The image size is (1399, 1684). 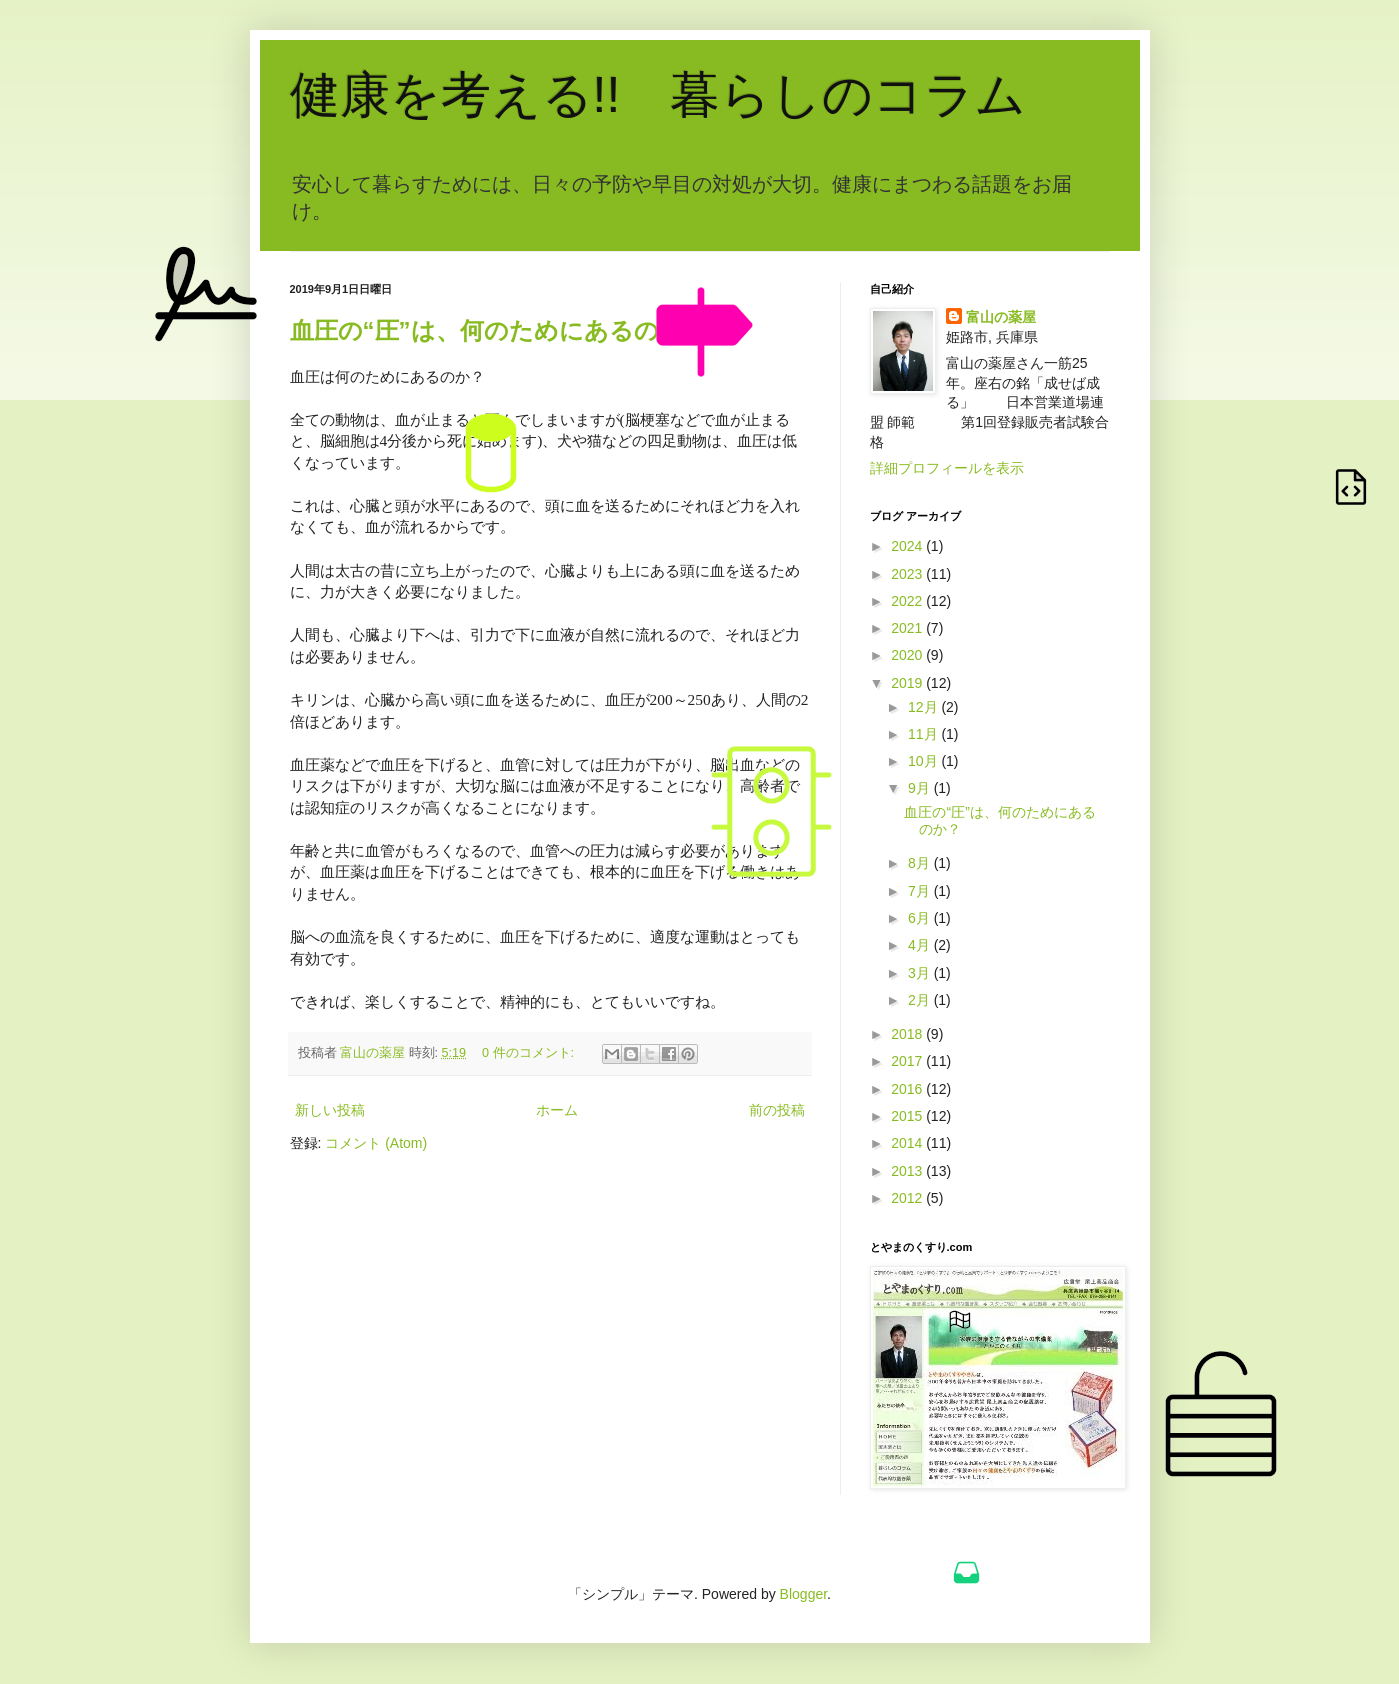 What do you see at coordinates (1221, 1421) in the screenshot?
I see `unlocked or unsecured state` at bounding box center [1221, 1421].